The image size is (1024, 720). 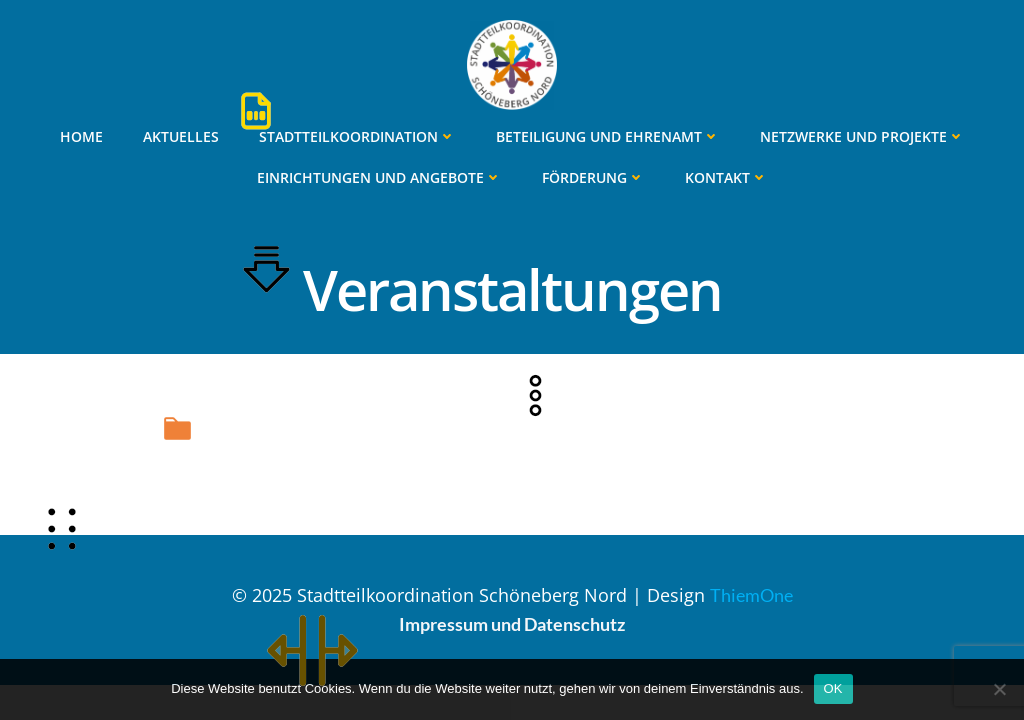 What do you see at coordinates (535, 395) in the screenshot?
I see `open more options menu` at bounding box center [535, 395].